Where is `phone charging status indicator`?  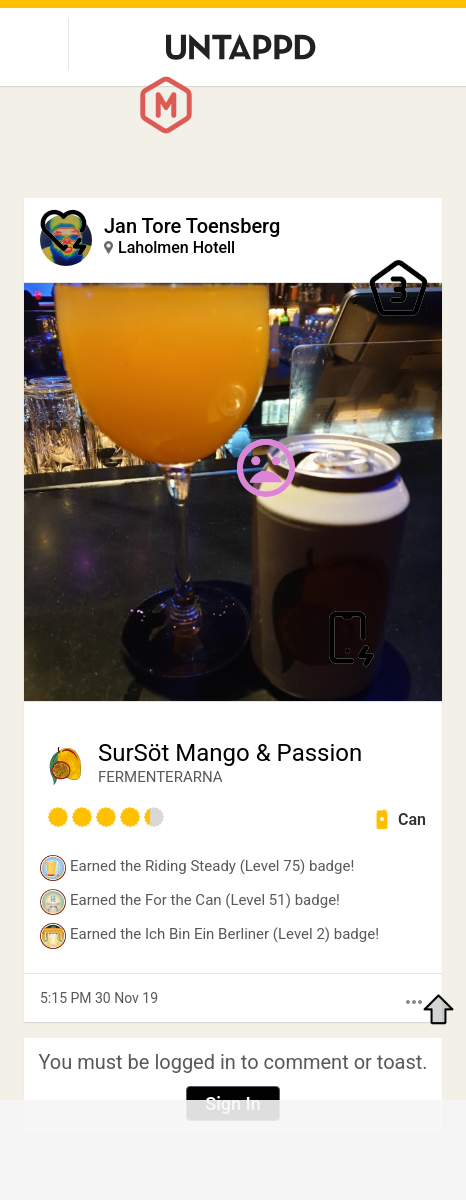
phone charging status indicator is located at coordinates (347, 637).